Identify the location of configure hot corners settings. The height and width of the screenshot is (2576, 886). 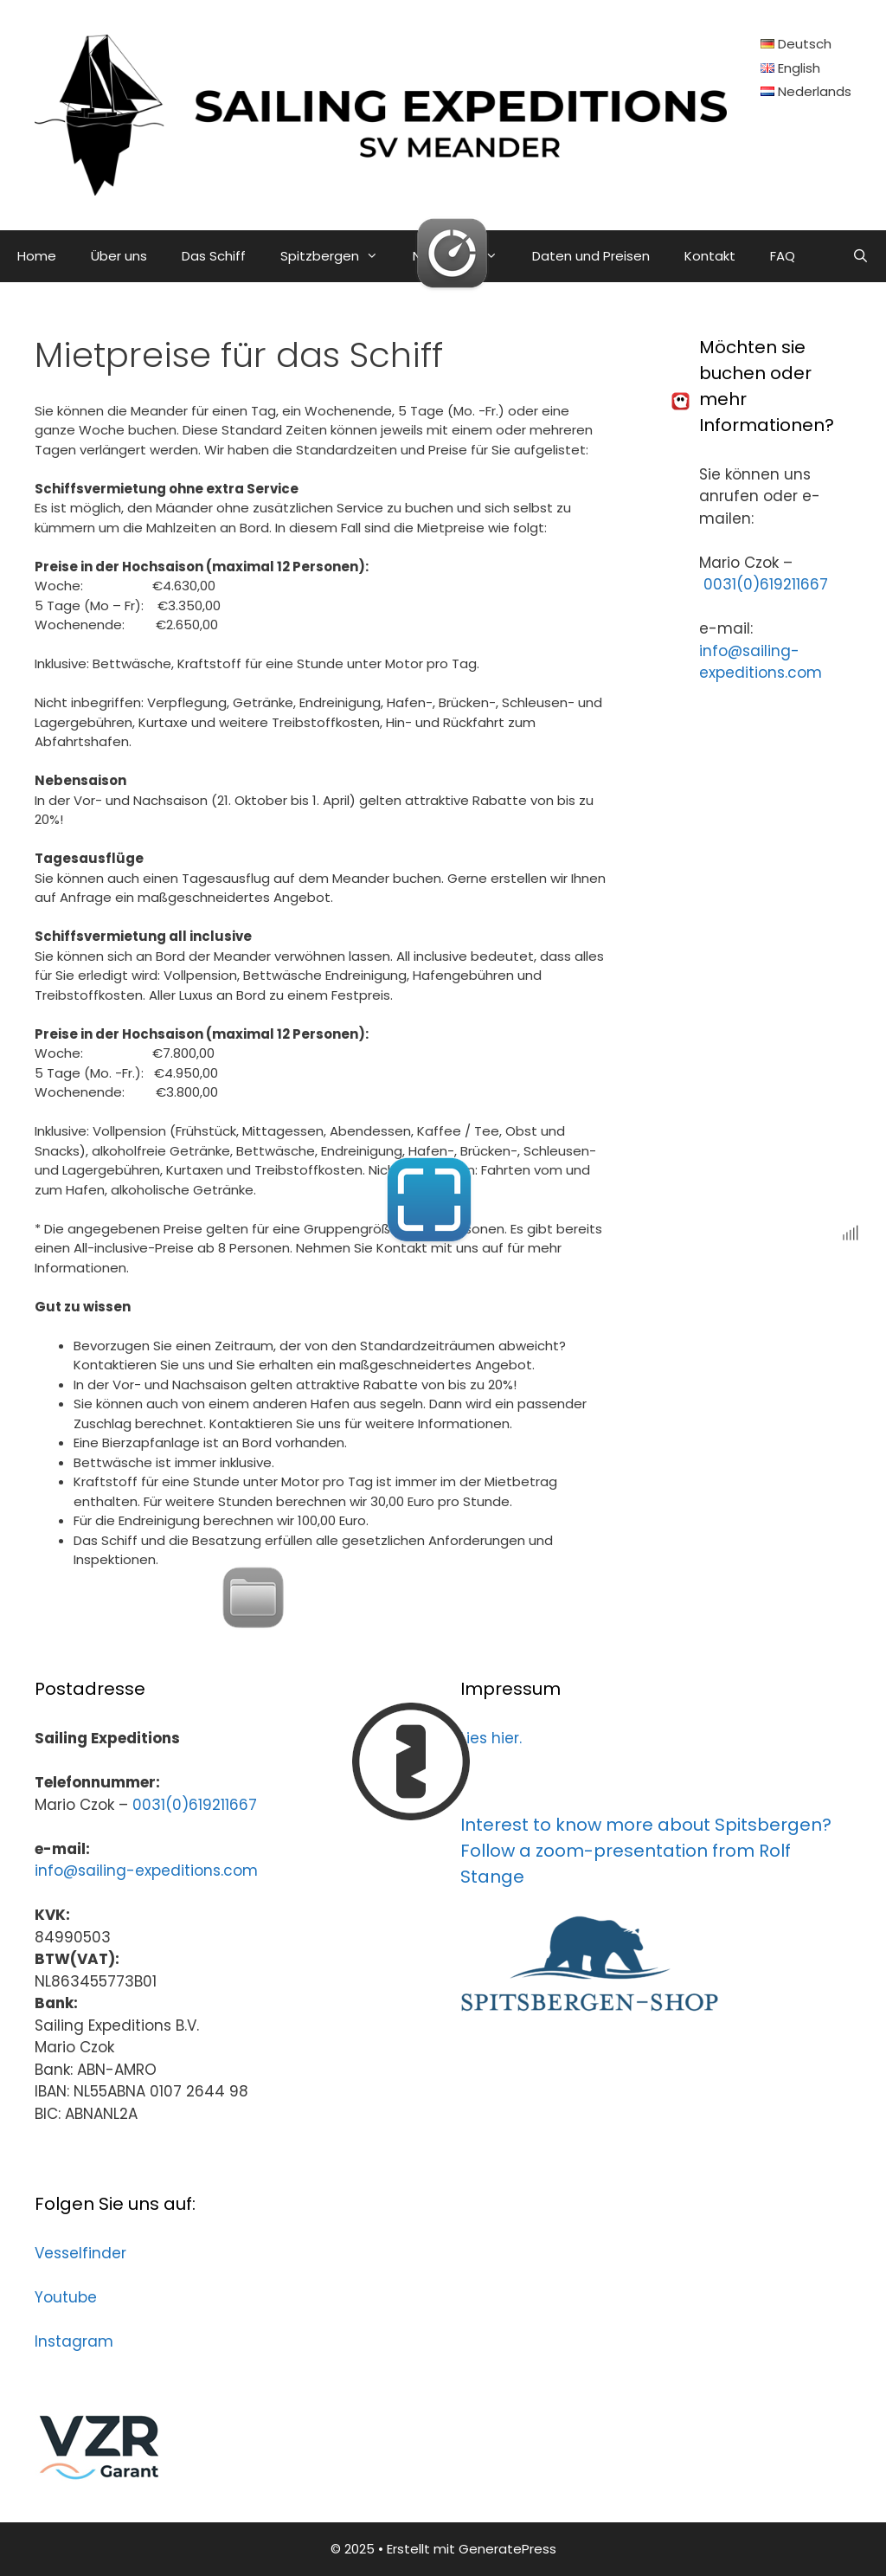
(429, 1200).